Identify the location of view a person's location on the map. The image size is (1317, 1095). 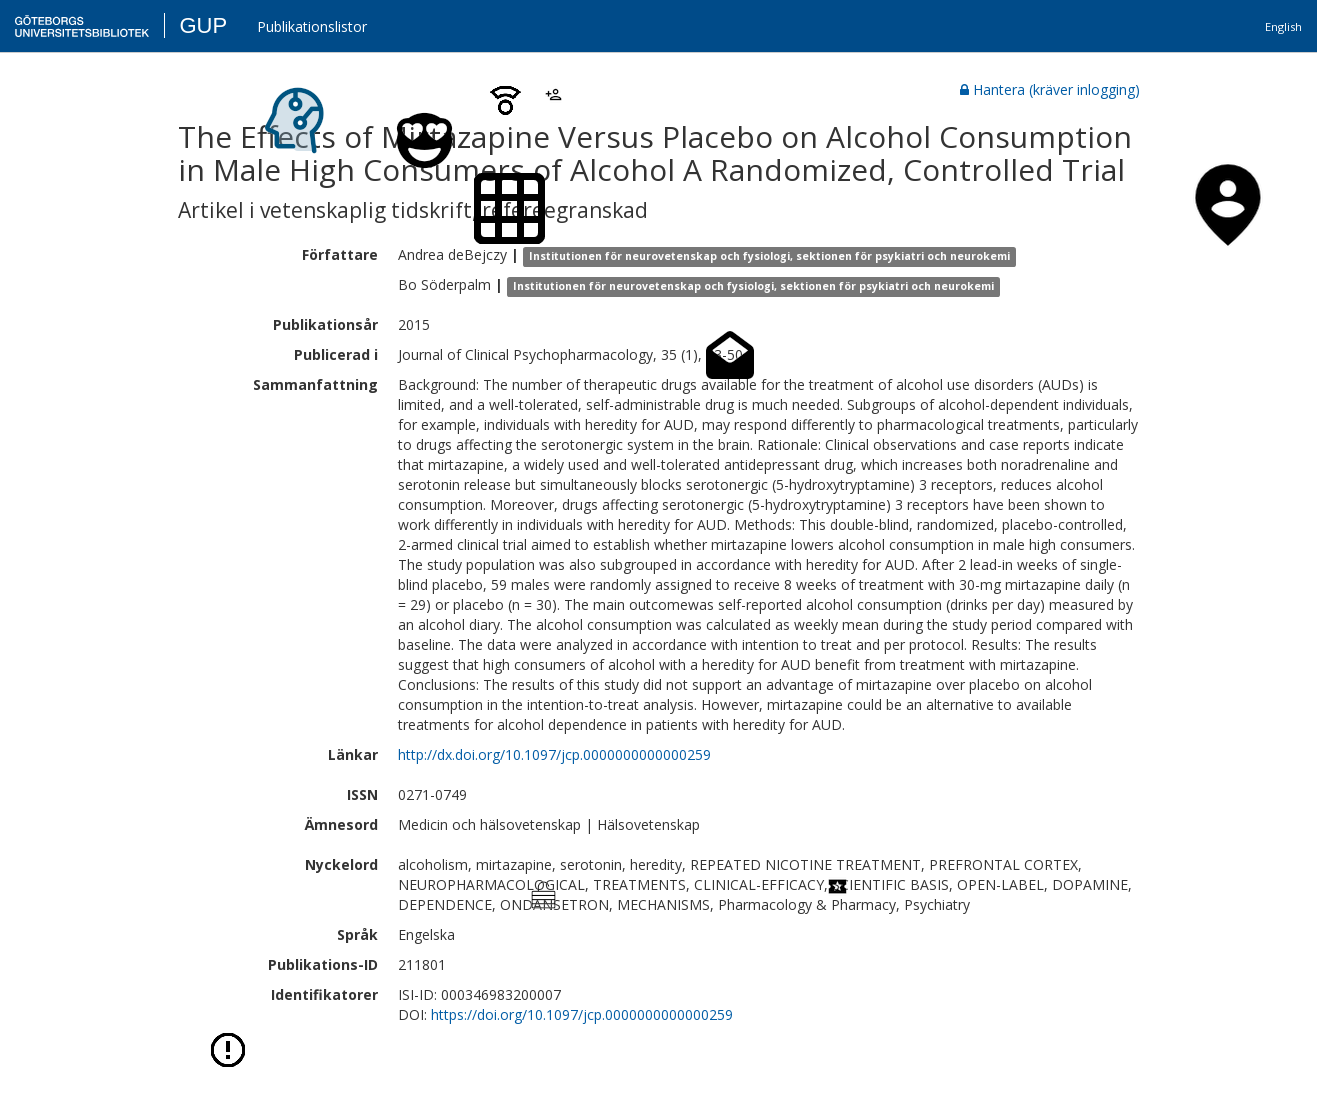
(1228, 205).